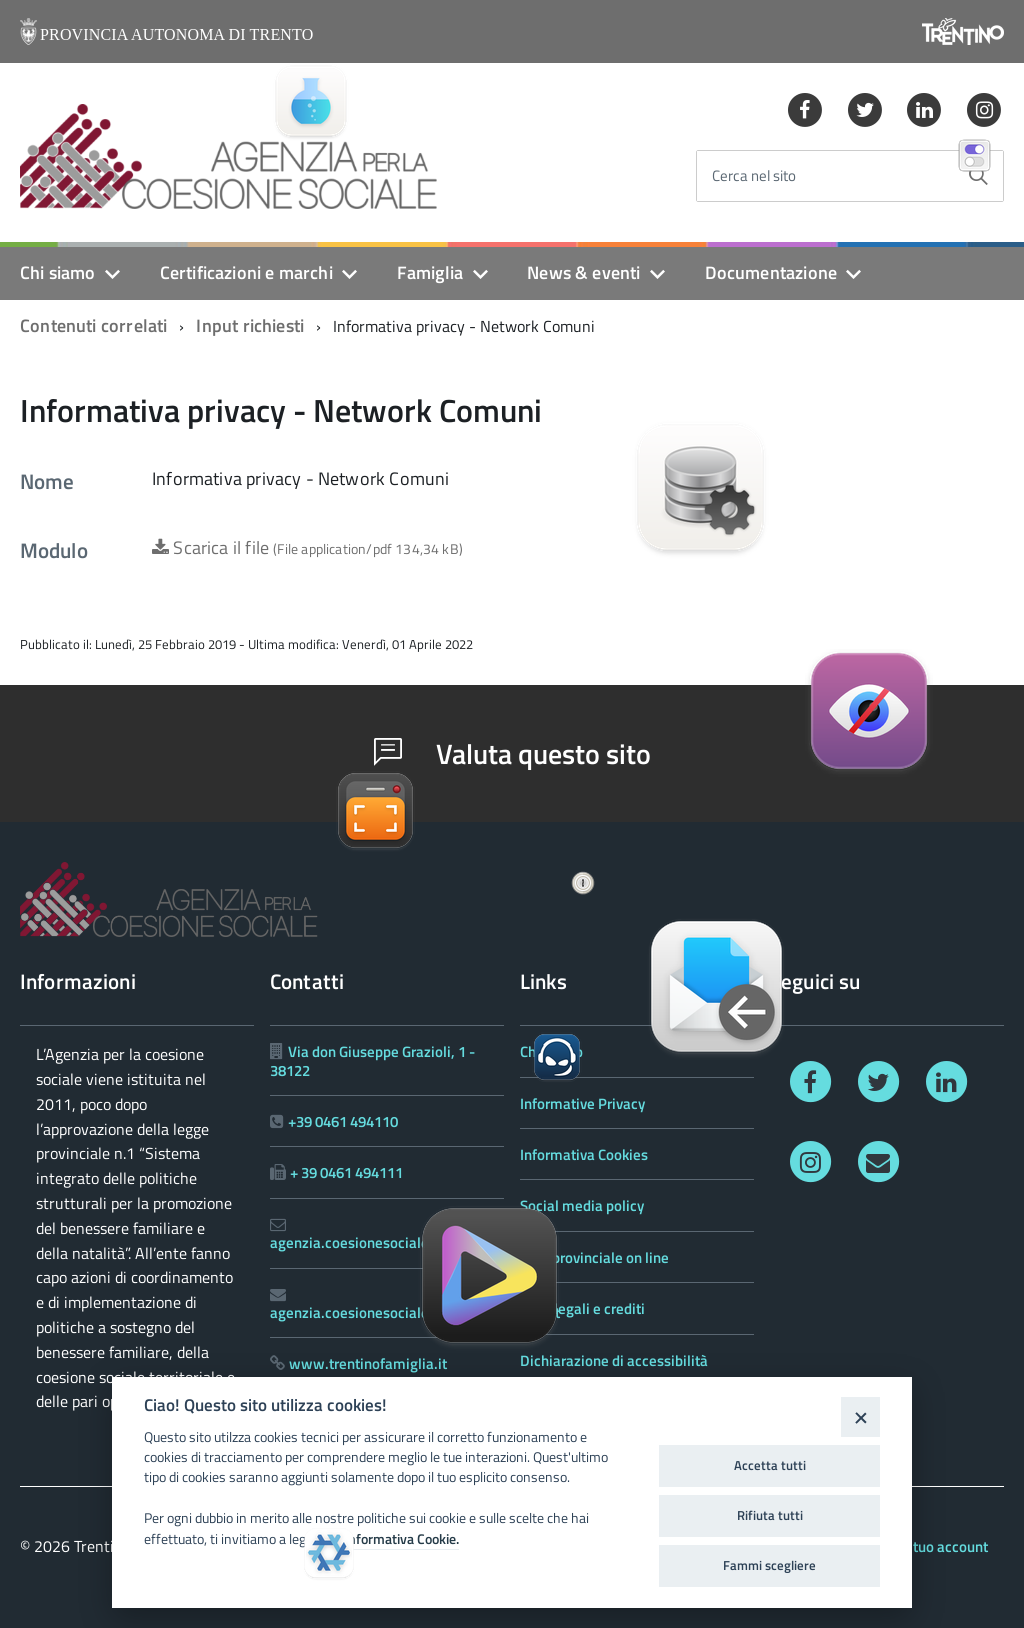 The height and width of the screenshot is (1628, 1024). Describe the element at coordinates (557, 1057) in the screenshot. I see `open TeamSpeak voice chat app` at that location.